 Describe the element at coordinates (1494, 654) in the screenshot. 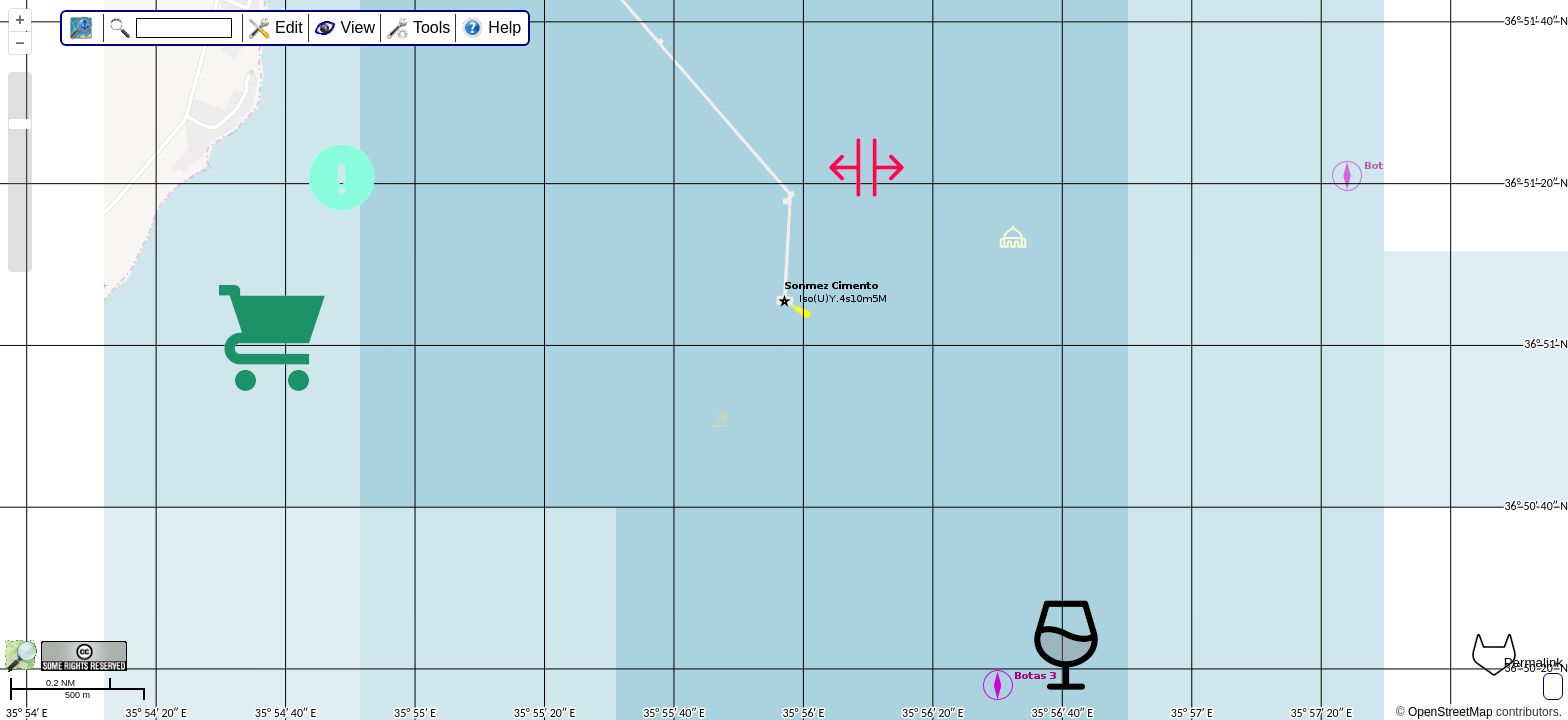

I see `open gitlab repository` at that location.